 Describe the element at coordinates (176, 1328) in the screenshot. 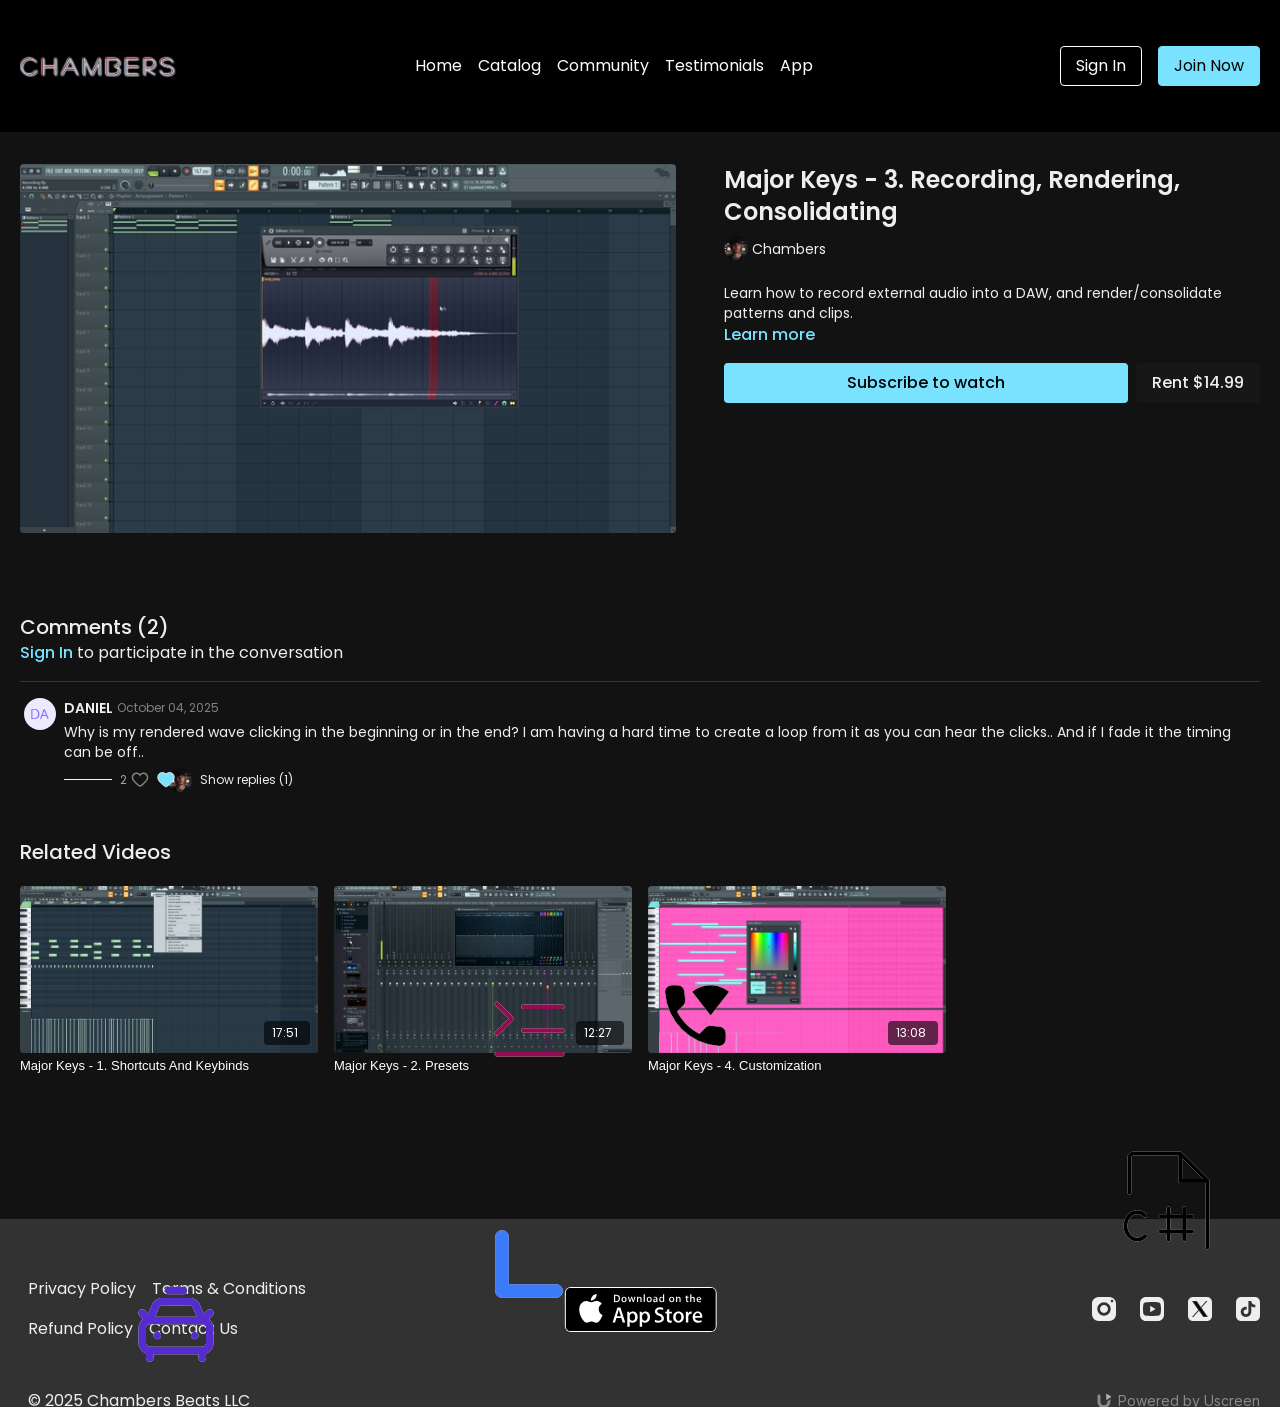

I see `request a taxi or cab ride` at that location.